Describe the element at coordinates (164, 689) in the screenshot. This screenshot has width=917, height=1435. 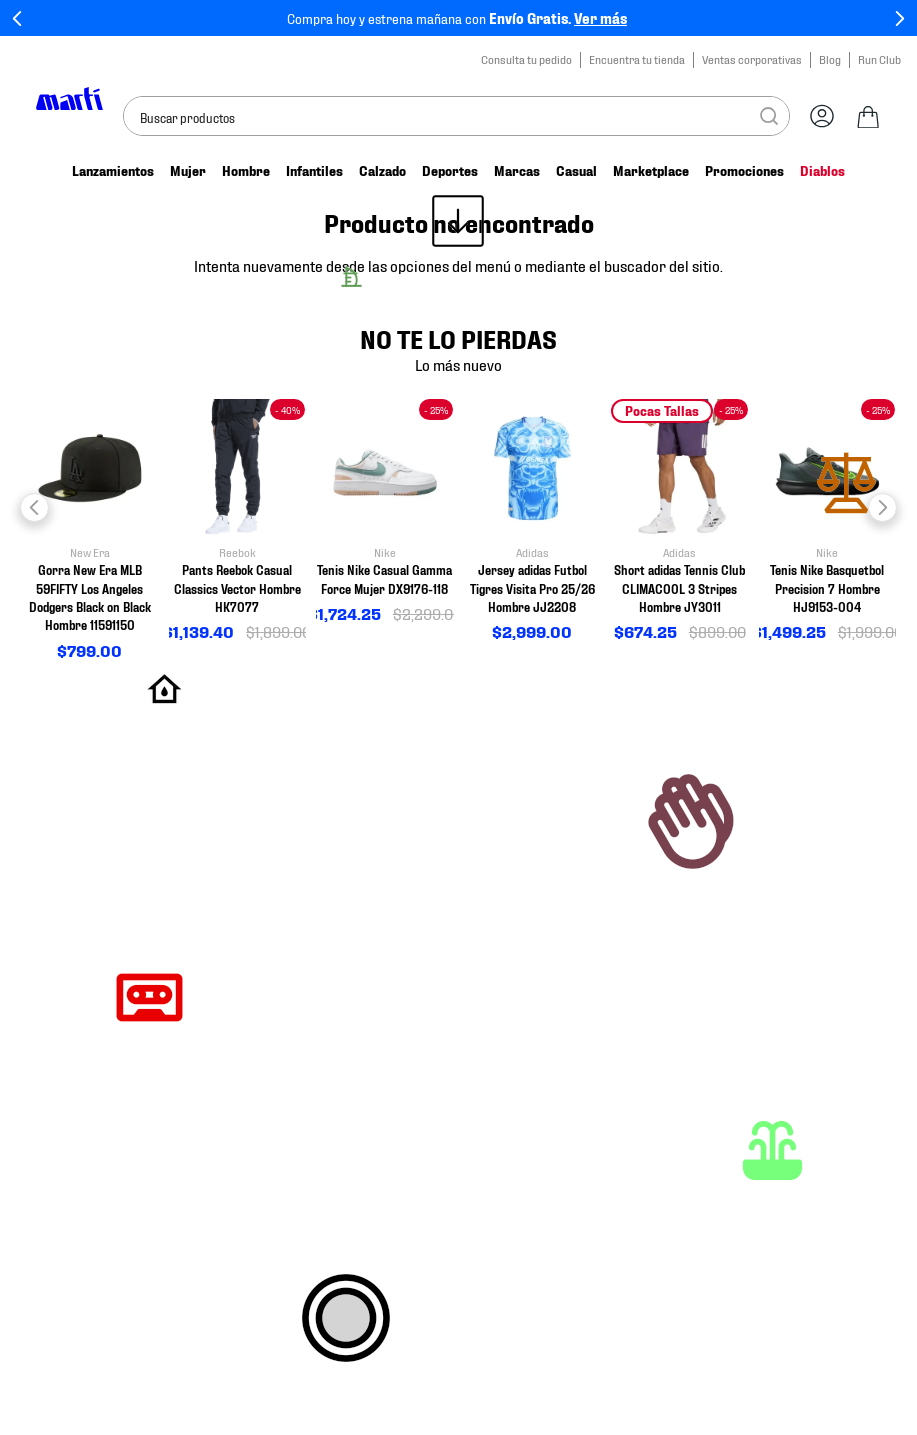
I see `indicates water damage or flooding in a home` at that location.